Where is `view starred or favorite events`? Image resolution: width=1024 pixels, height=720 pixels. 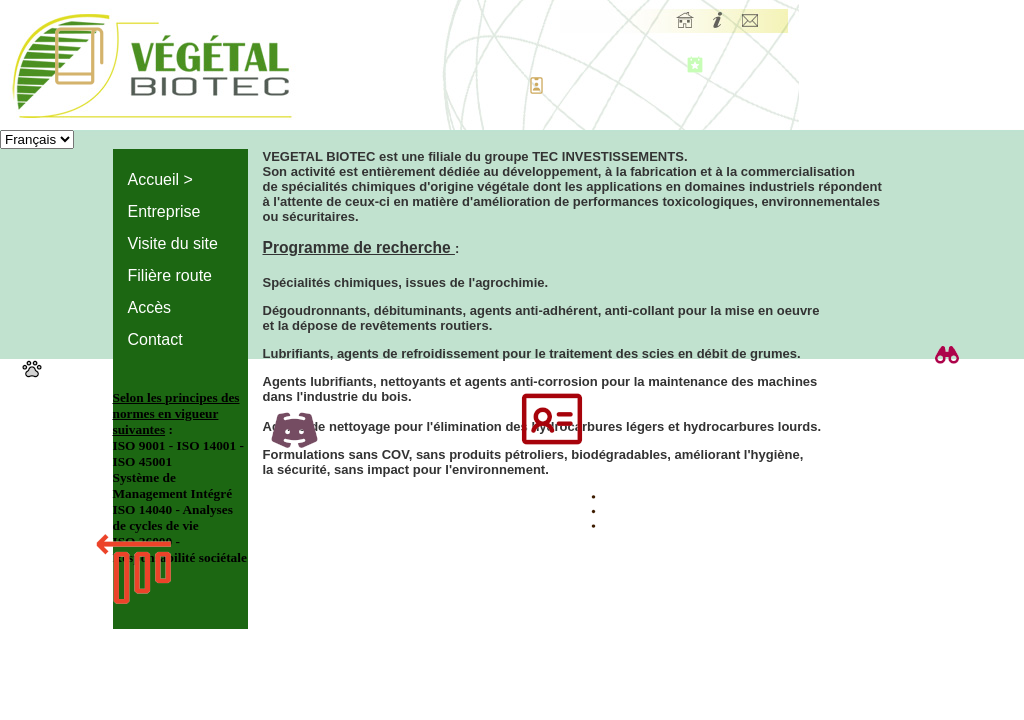 view starred or favorite events is located at coordinates (695, 65).